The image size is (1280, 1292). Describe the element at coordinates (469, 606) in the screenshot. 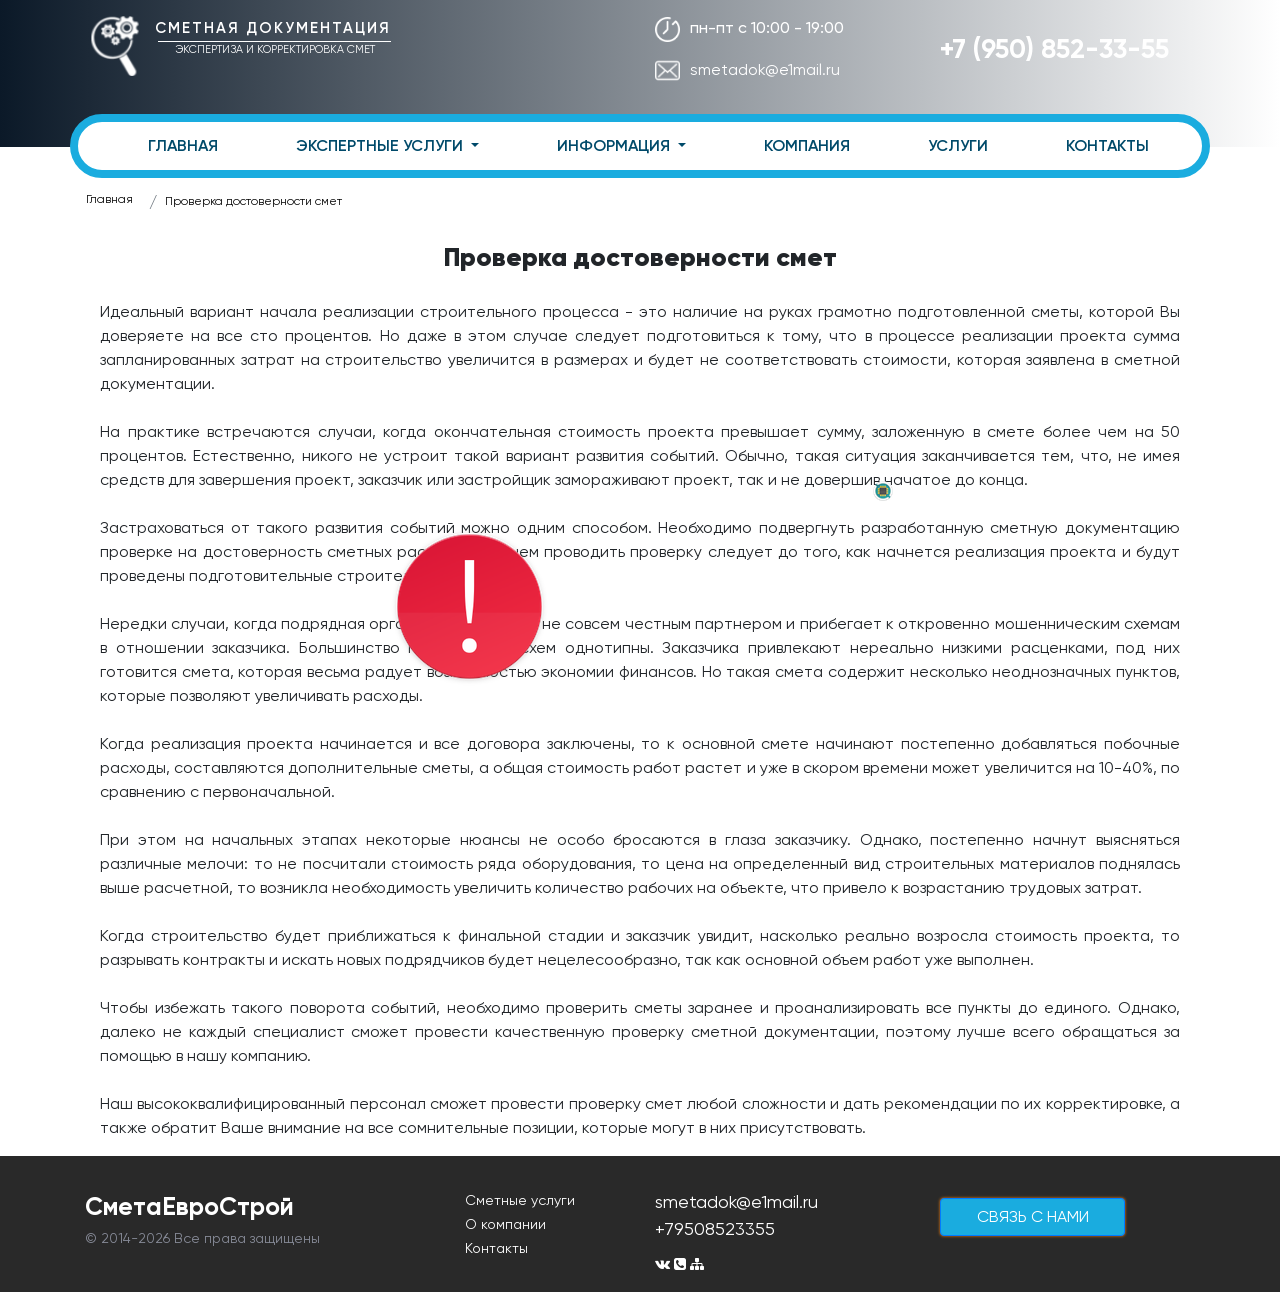

I see `indicates a warning or alert requiring attention` at that location.